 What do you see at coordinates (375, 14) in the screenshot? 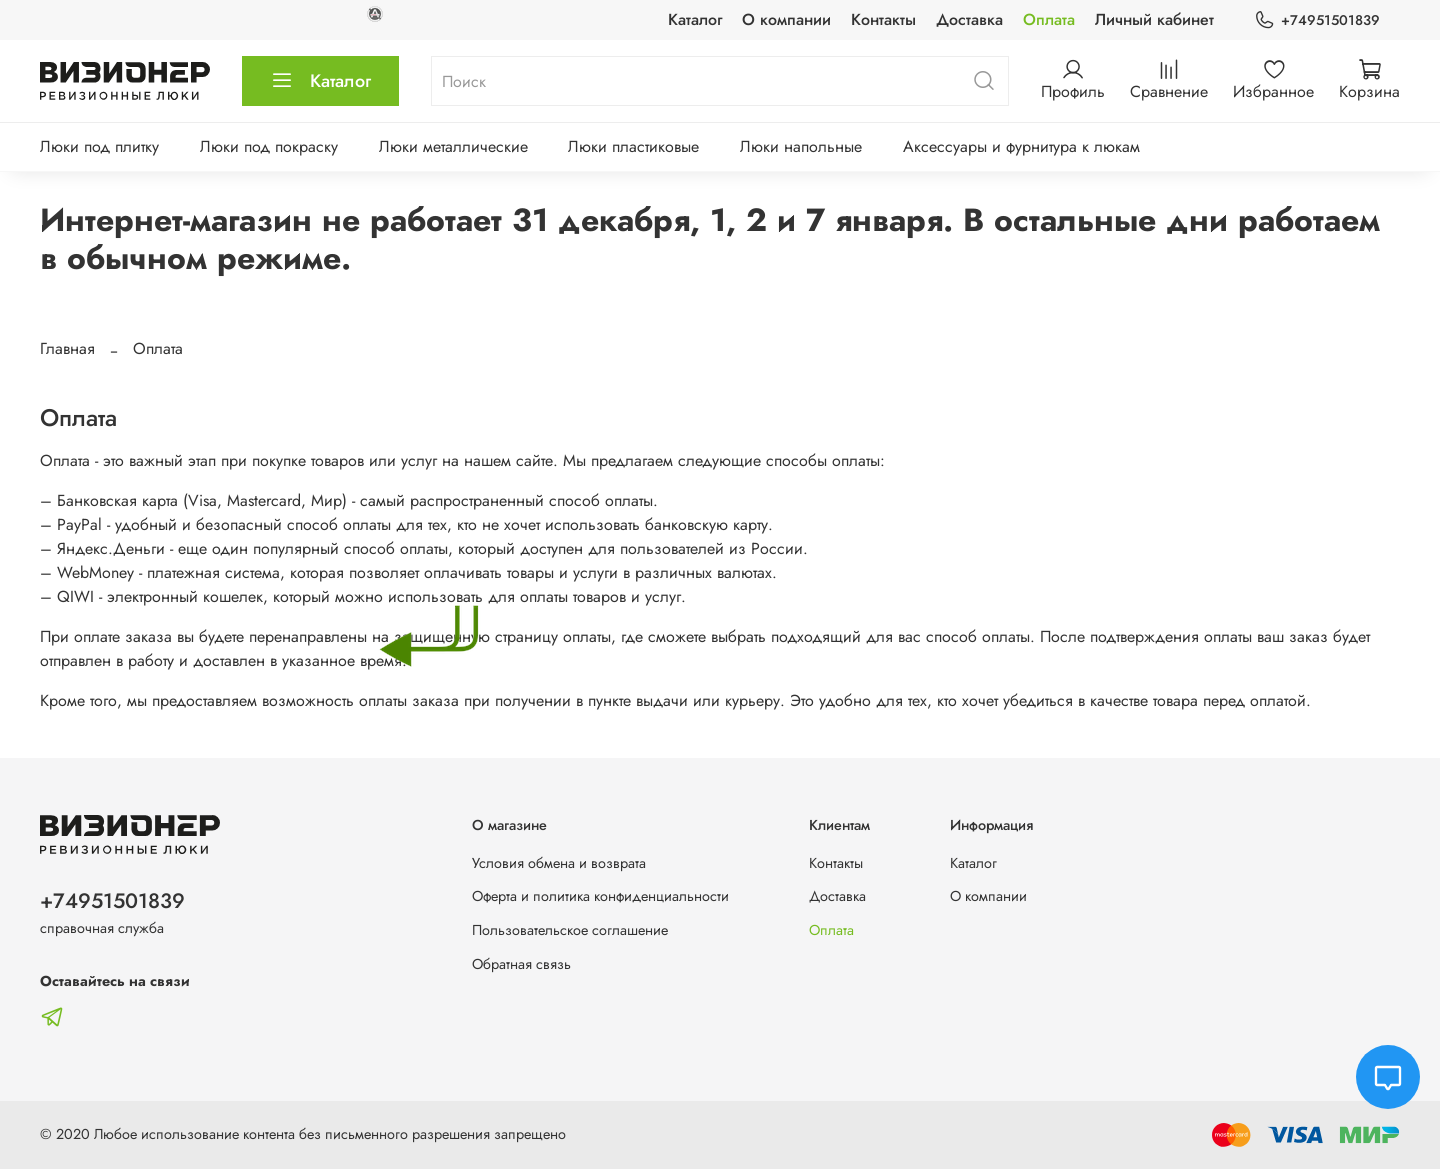
I see `open the software update manager` at bounding box center [375, 14].